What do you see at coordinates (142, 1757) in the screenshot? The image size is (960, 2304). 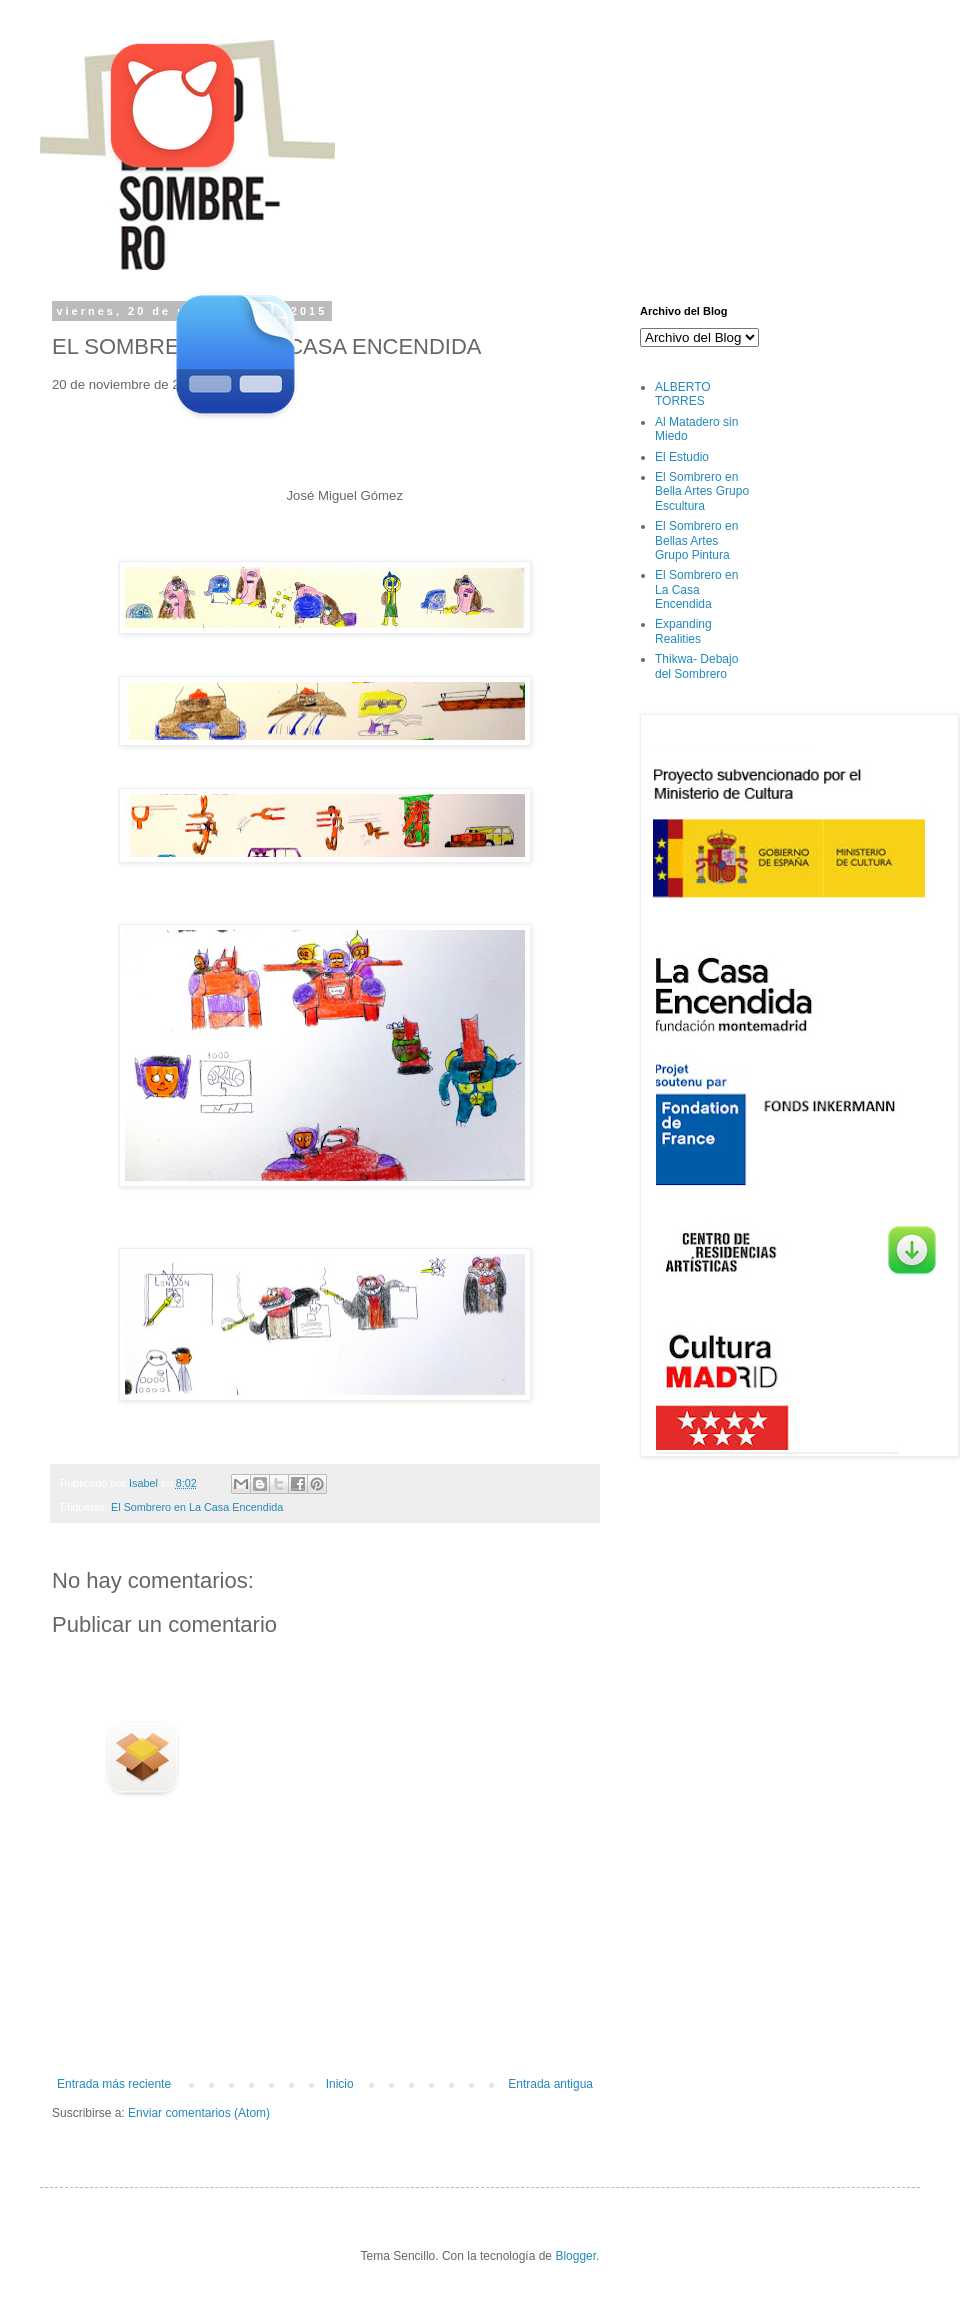 I see `open gdebi package installer` at bounding box center [142, 1757].